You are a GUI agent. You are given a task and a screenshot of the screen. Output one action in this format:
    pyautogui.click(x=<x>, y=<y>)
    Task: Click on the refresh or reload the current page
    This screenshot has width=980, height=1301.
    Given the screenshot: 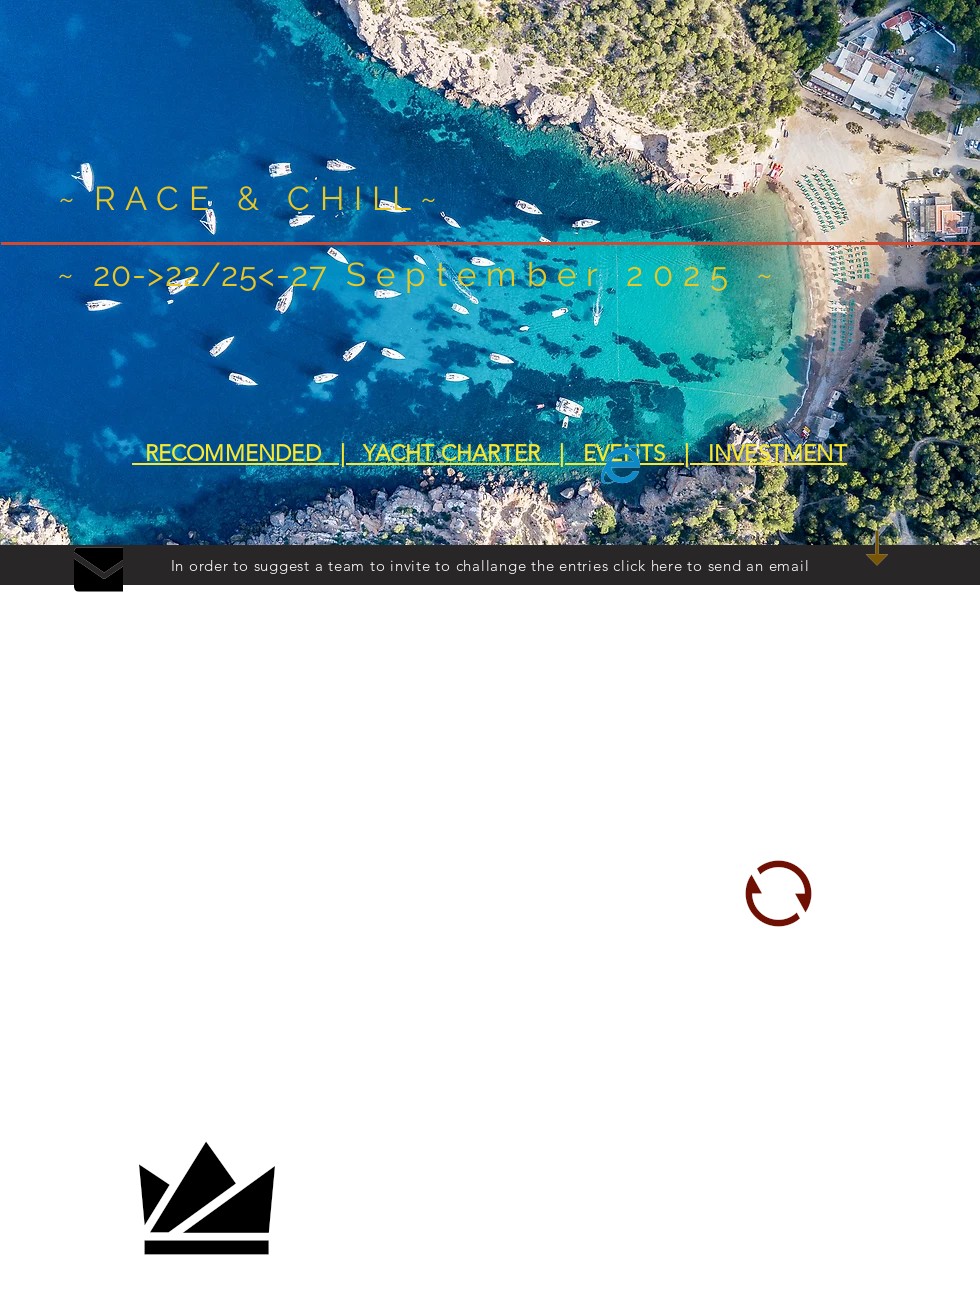 What is the action you would take?
    pyautogui.click(x=778, y=893)
    